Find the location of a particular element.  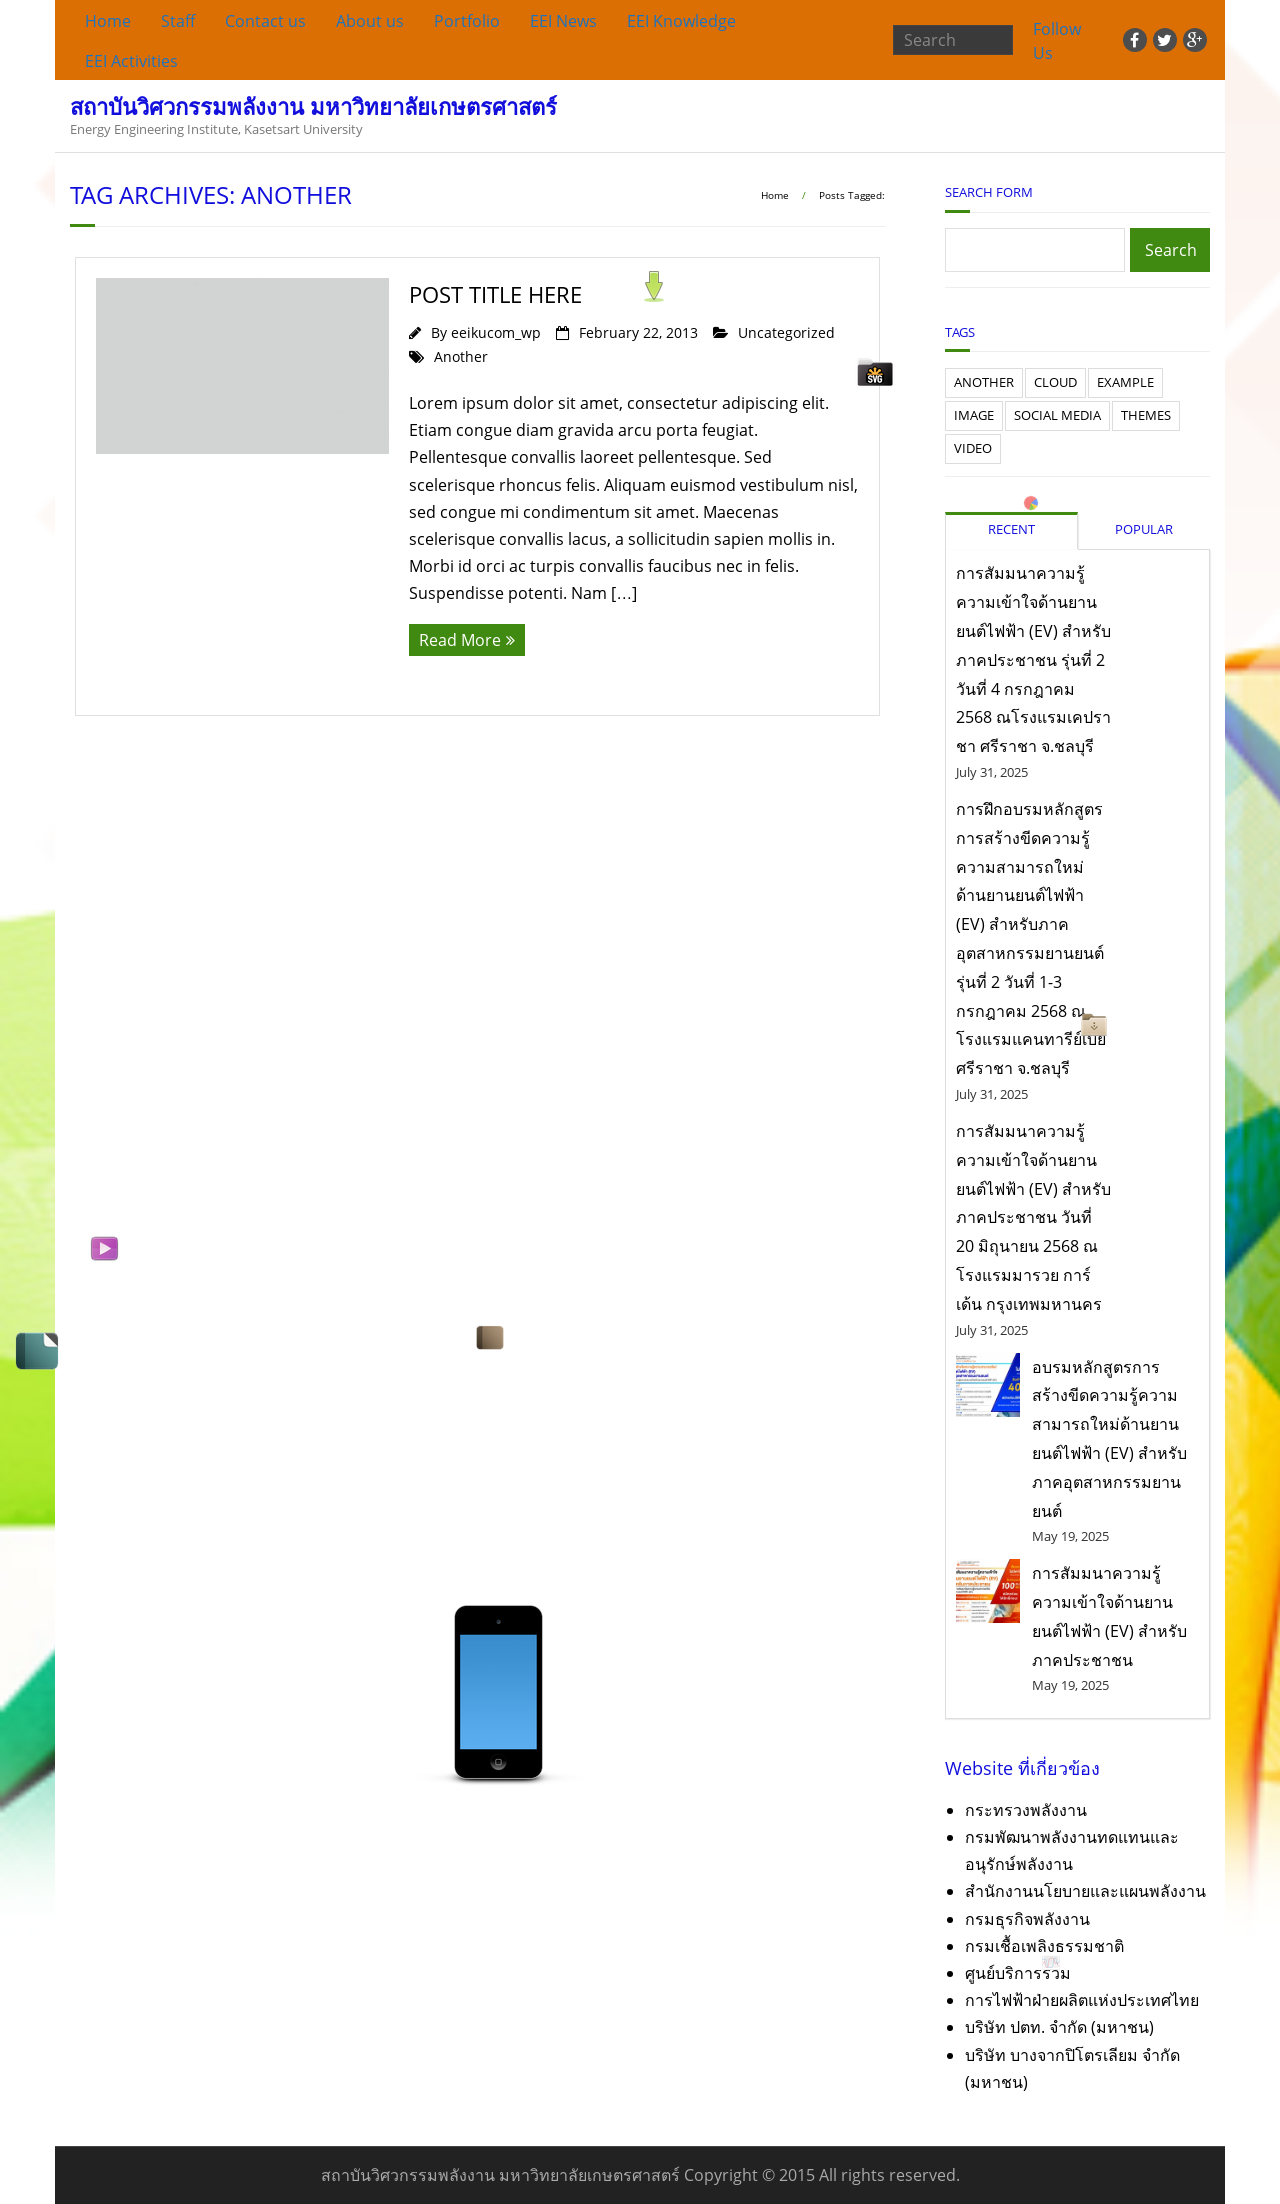

access your downloads folder is located at coordinates (1094, 1026).